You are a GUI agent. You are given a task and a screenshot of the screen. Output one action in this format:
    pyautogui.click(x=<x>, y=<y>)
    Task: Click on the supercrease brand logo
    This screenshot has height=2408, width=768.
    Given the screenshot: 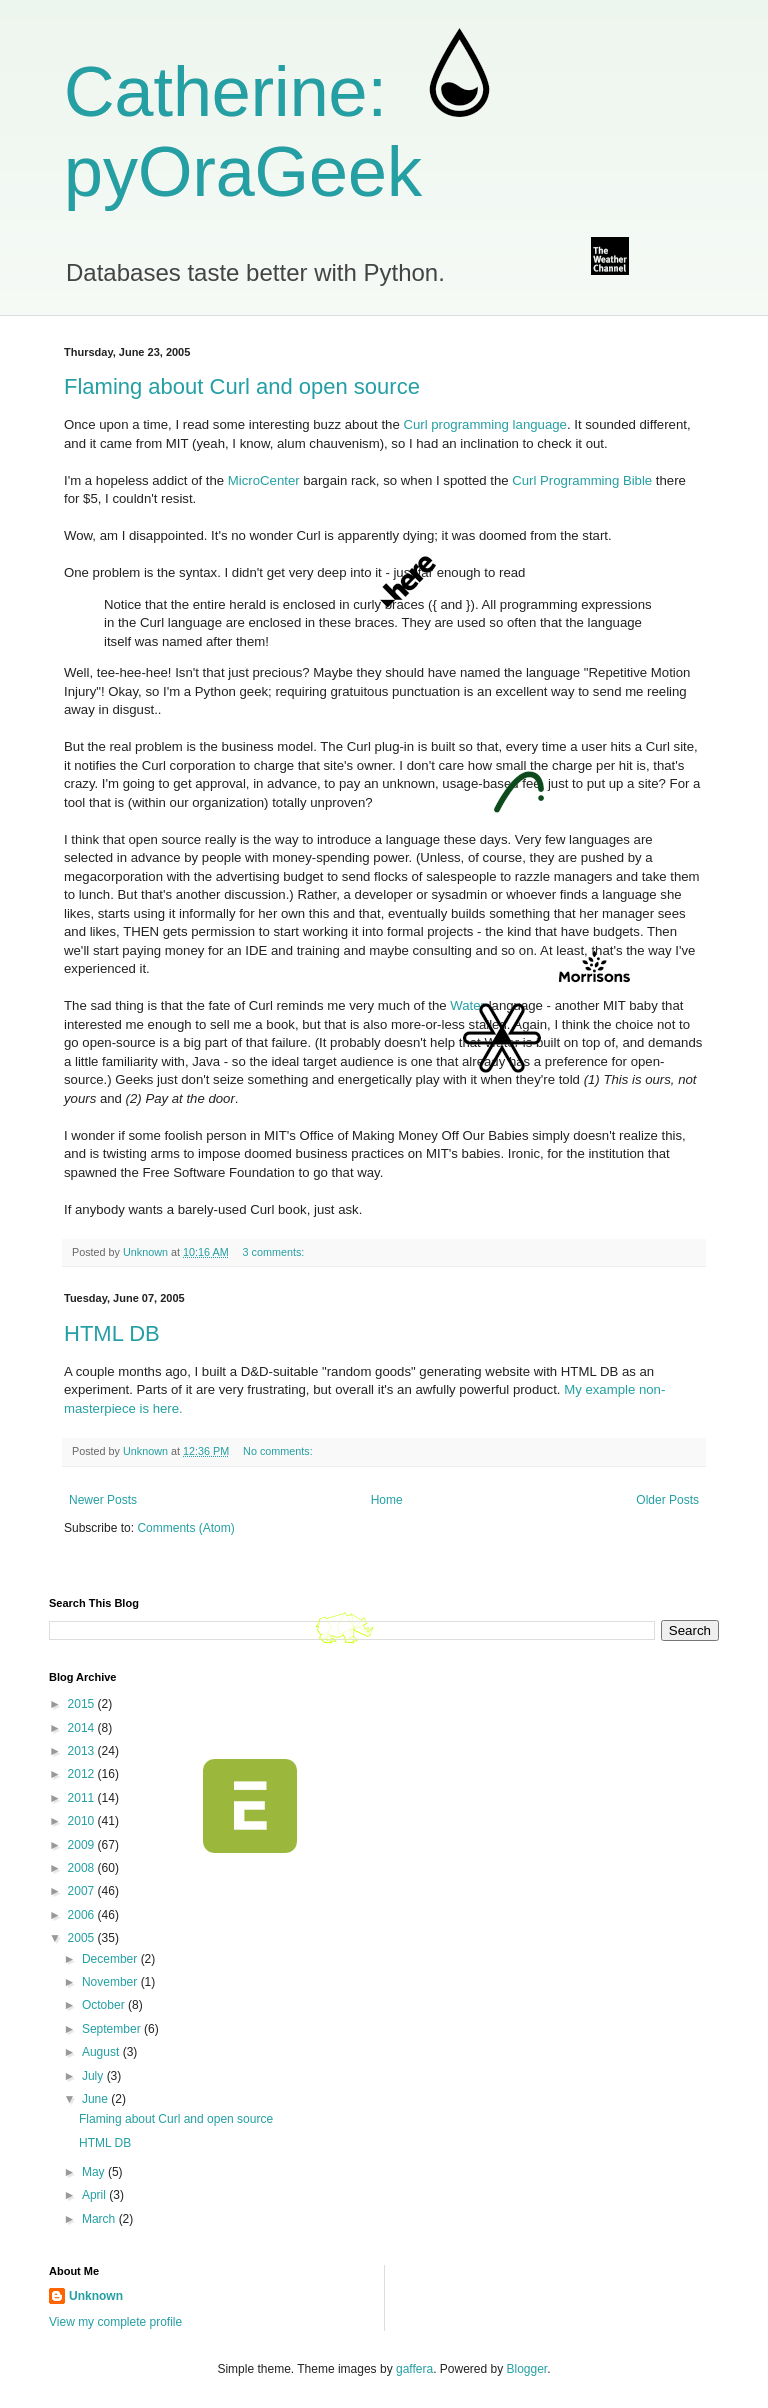 What is the action you would take?
    pyautogui.click(x=344, y=1627)
    